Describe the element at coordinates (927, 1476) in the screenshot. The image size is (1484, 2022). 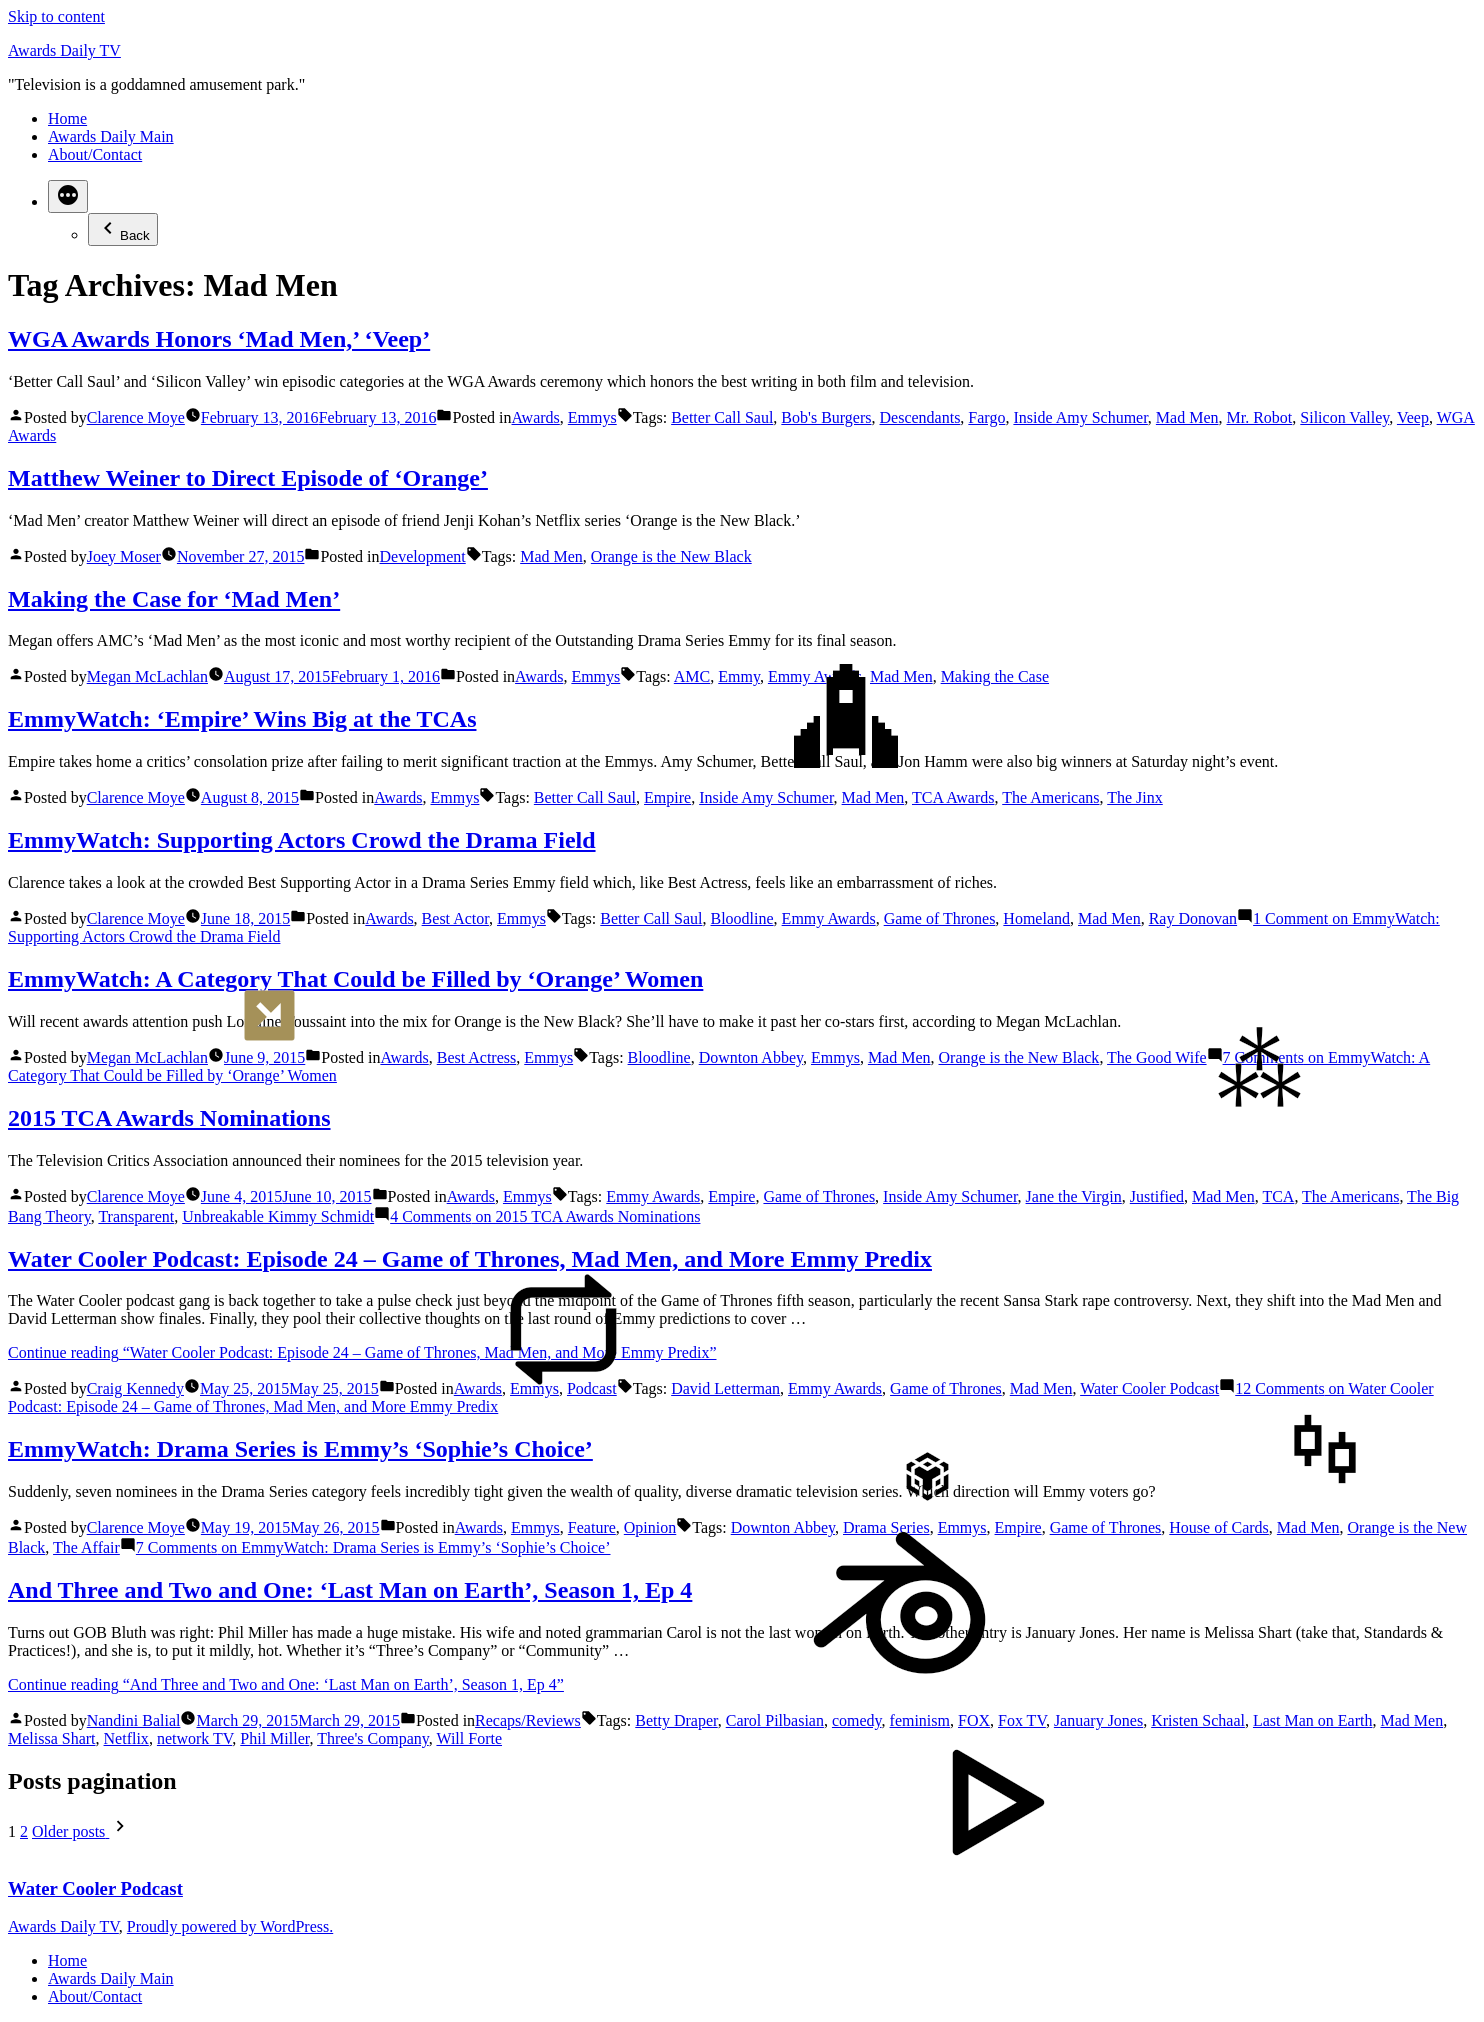
I see `binance coin (BNB) cryptocurrency logo` at that location.